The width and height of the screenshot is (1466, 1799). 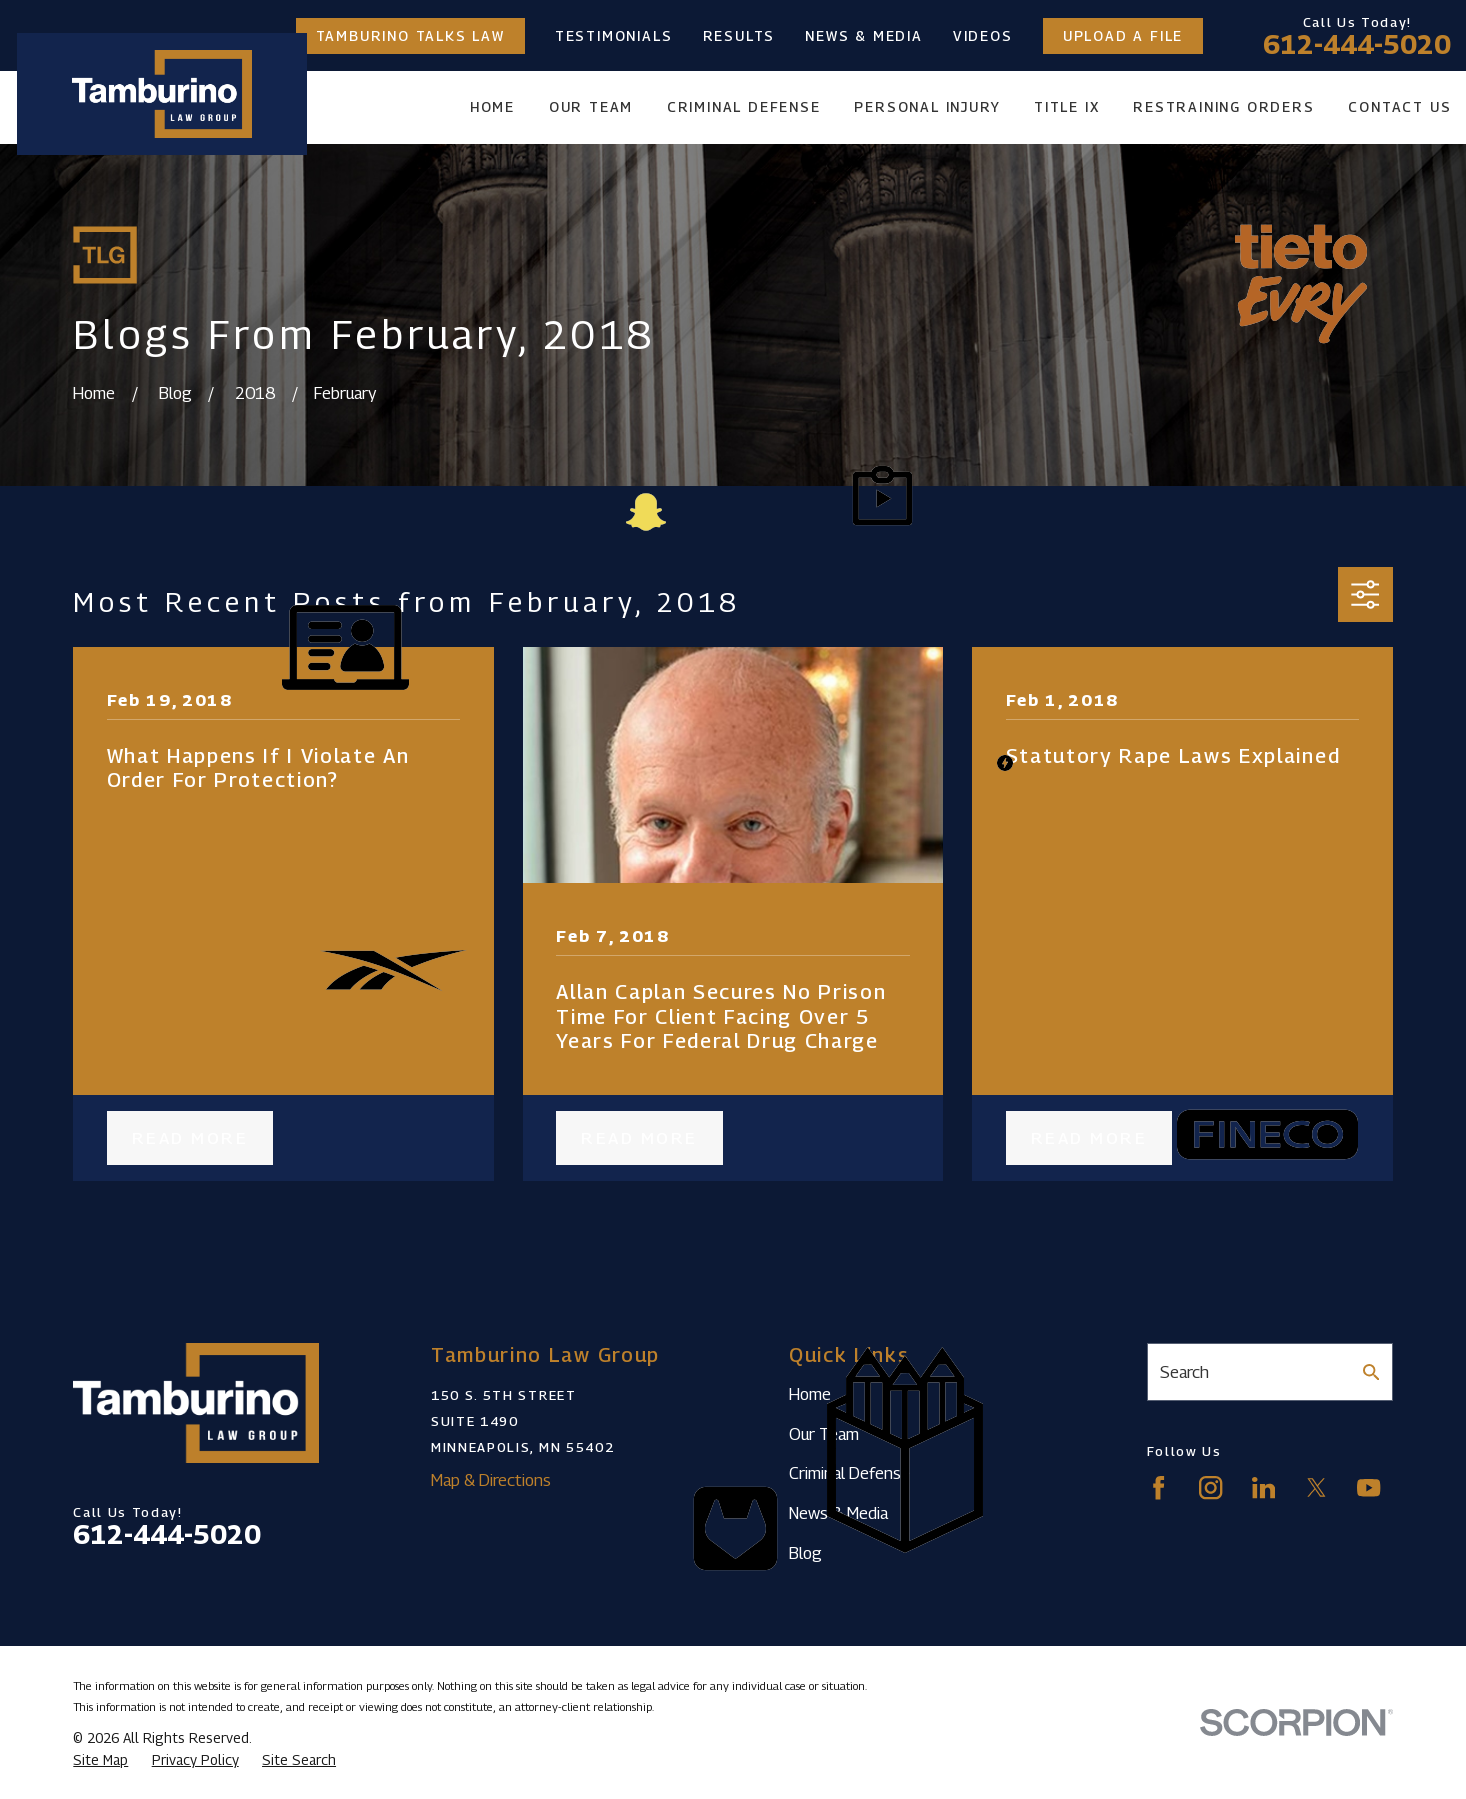 I want to click on open GitLab repository, so click(x=735, y=1528).